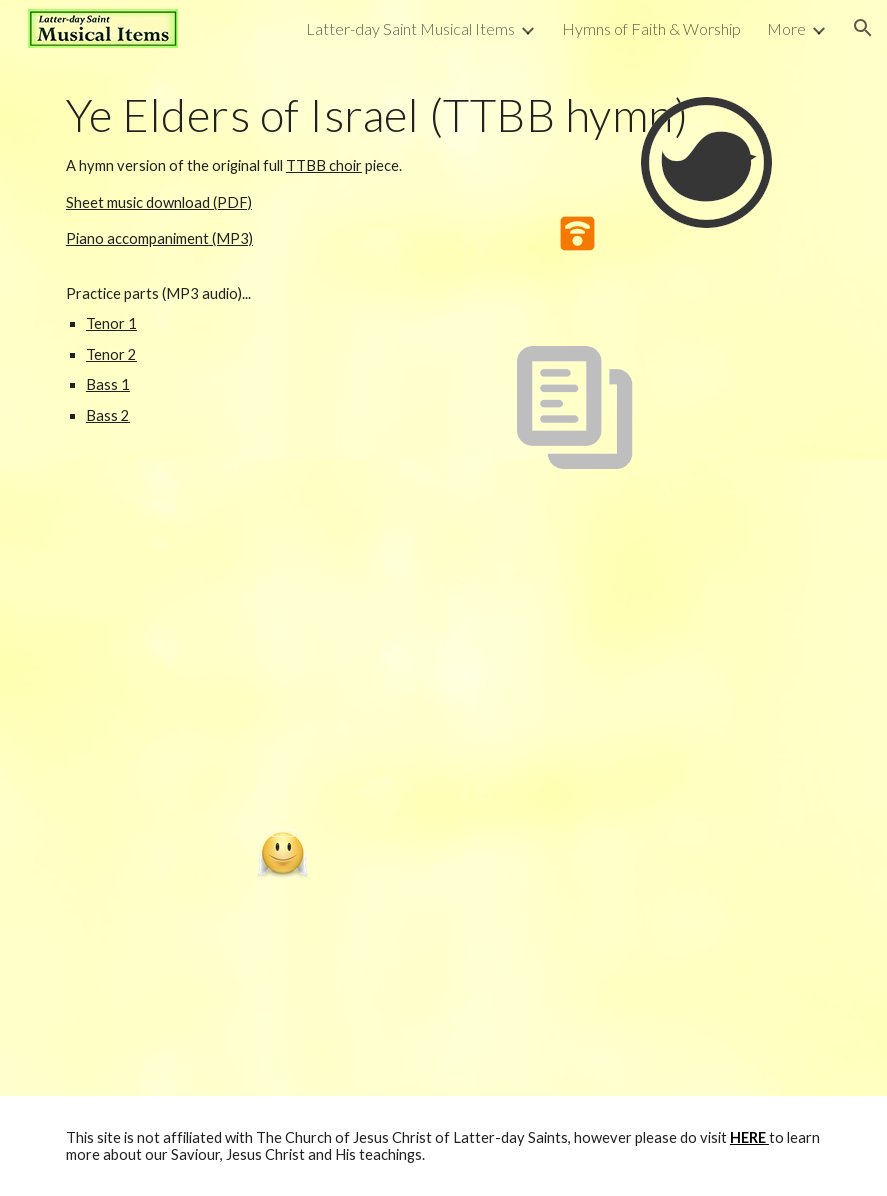  I want to click on view documents or files, so click(578, 407).